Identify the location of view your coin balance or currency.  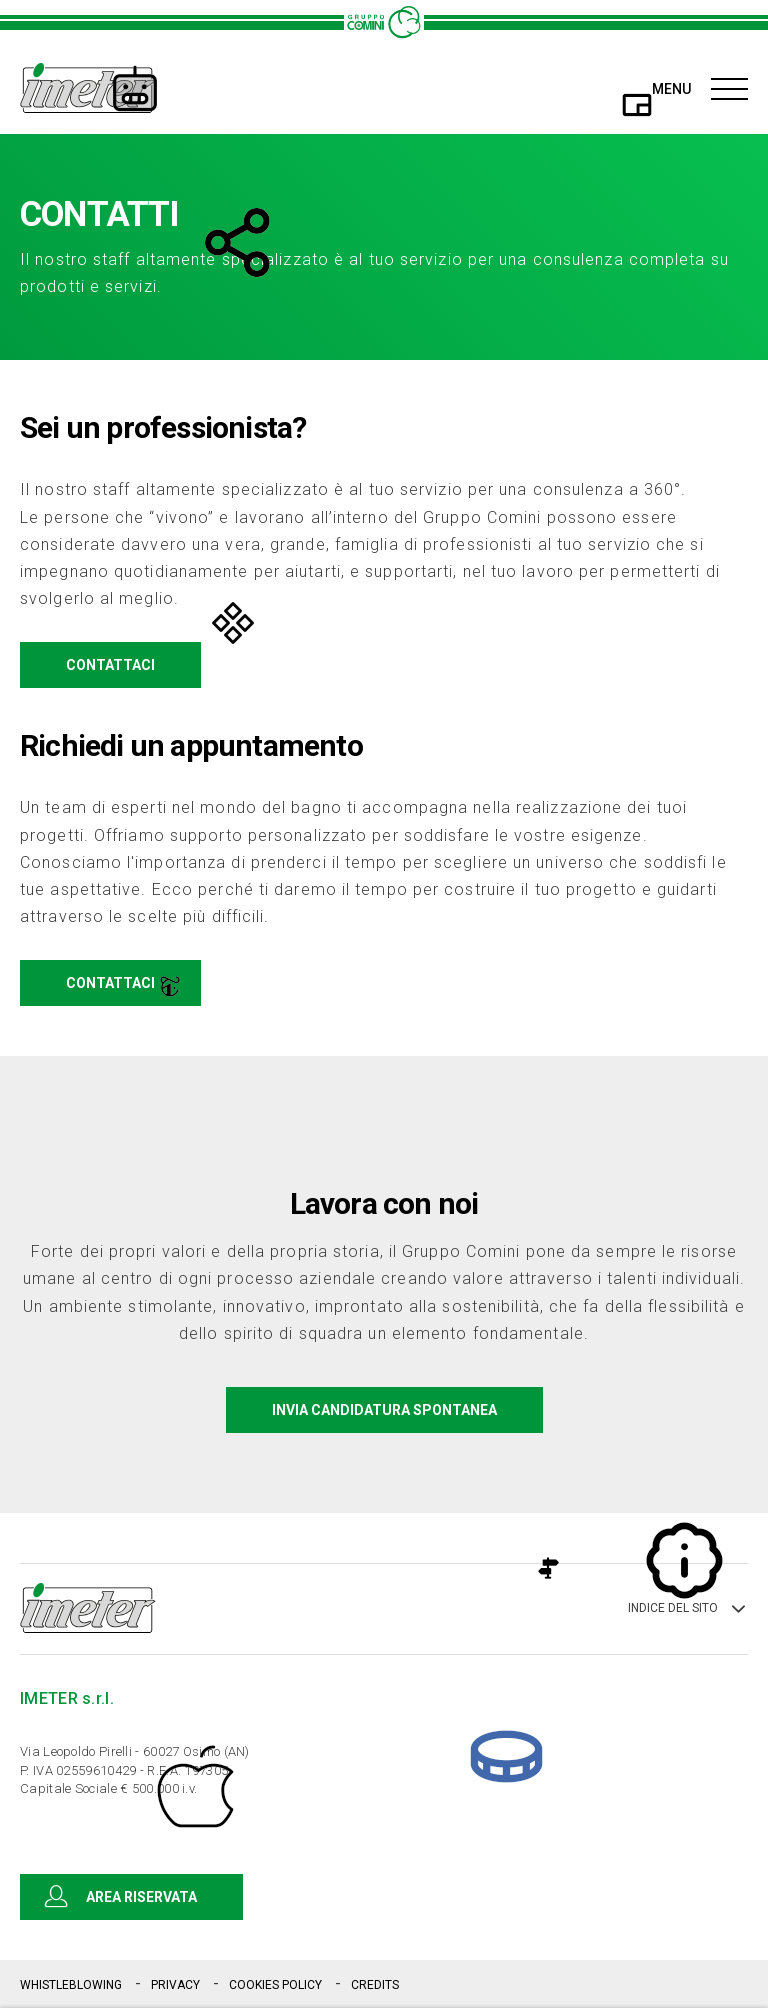
(506, 1756).